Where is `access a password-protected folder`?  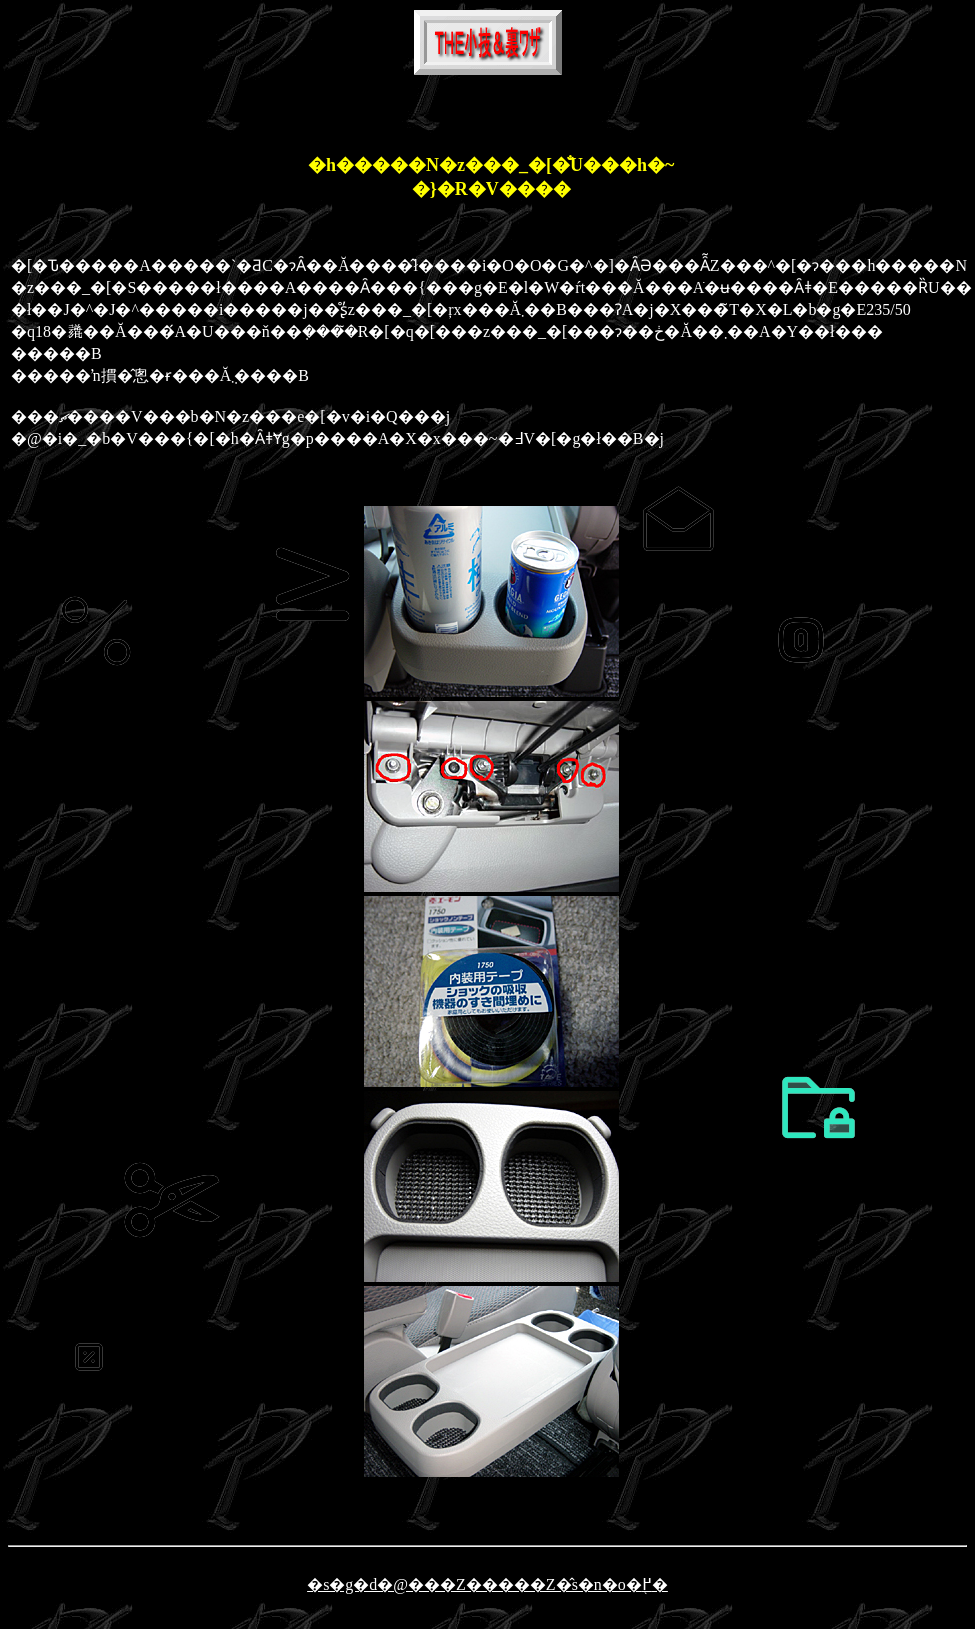
access a password-protected folder is located at coordinates (818, 1107).